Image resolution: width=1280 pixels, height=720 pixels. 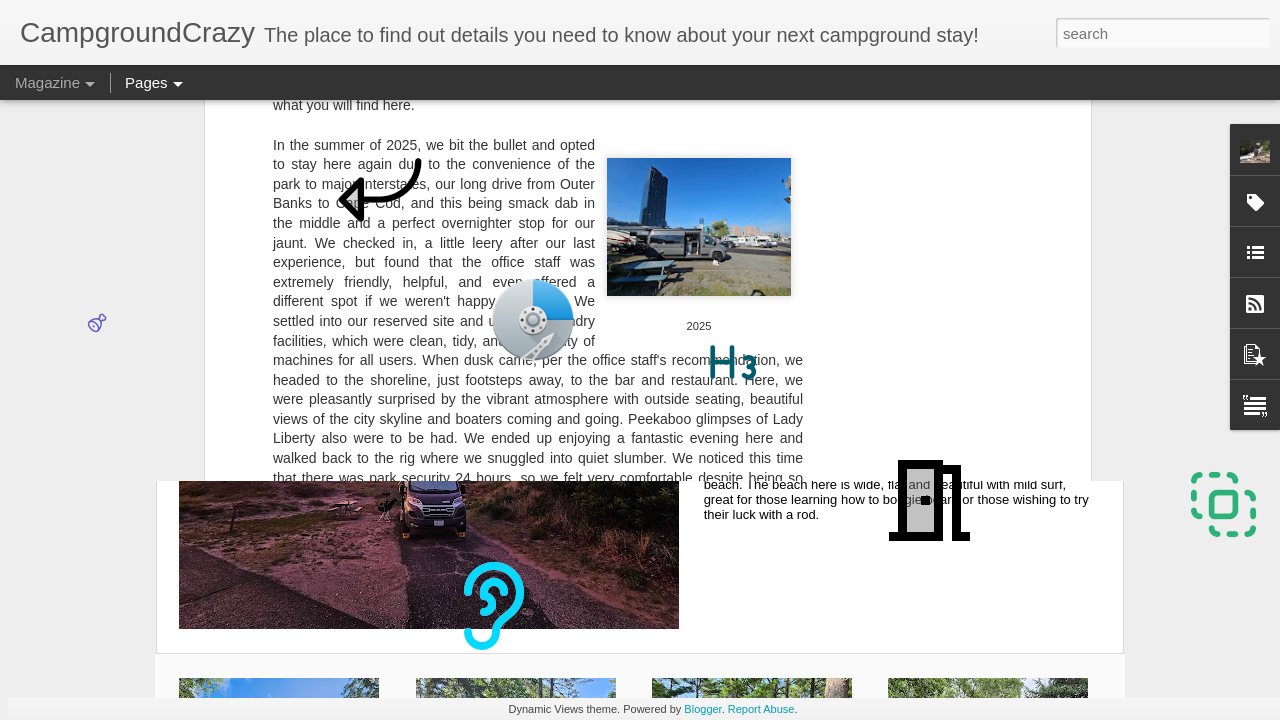 What do you see at coordinates (533, 320) in the screenshot?
I see `access disk partition settings` at bounding box center [533, 320].